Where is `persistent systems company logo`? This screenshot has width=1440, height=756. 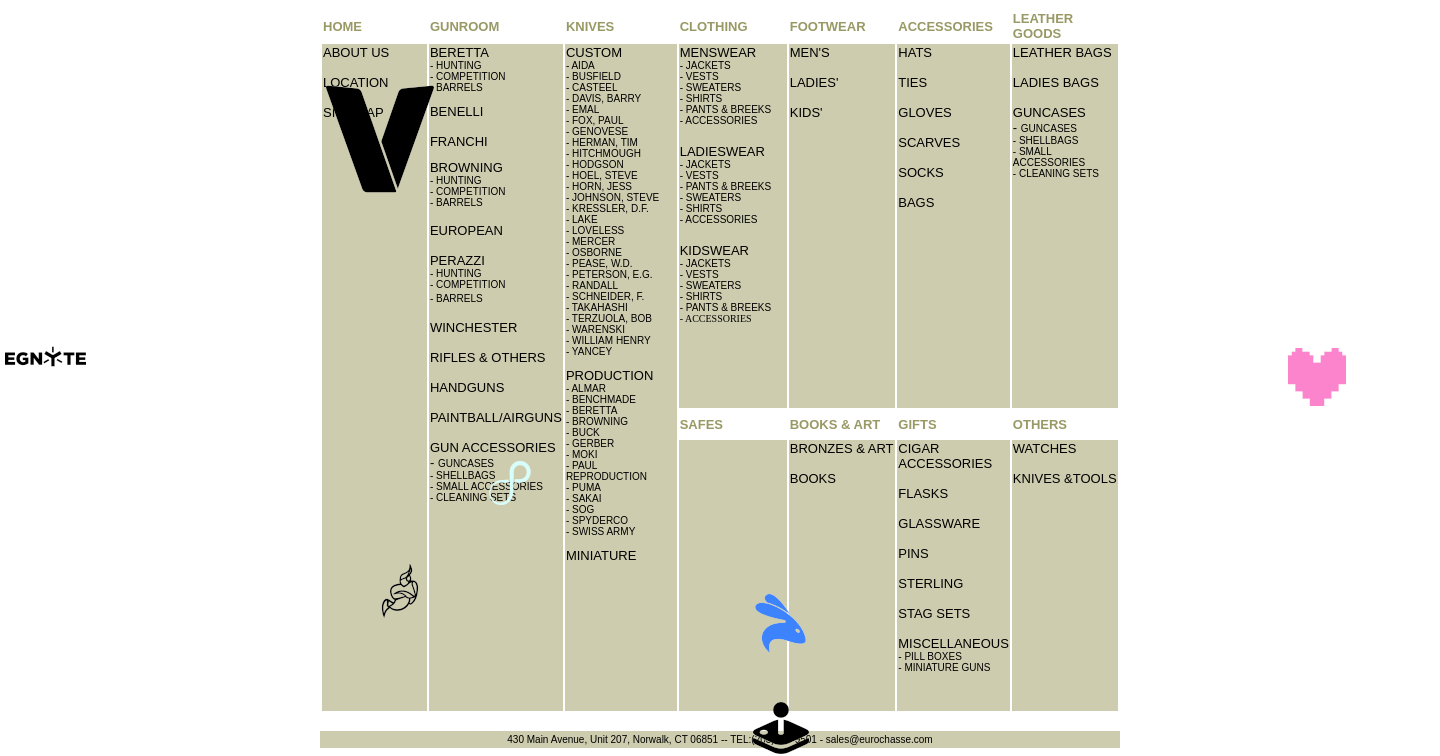 persistent systems company logo is located at coordinates (510, 483).